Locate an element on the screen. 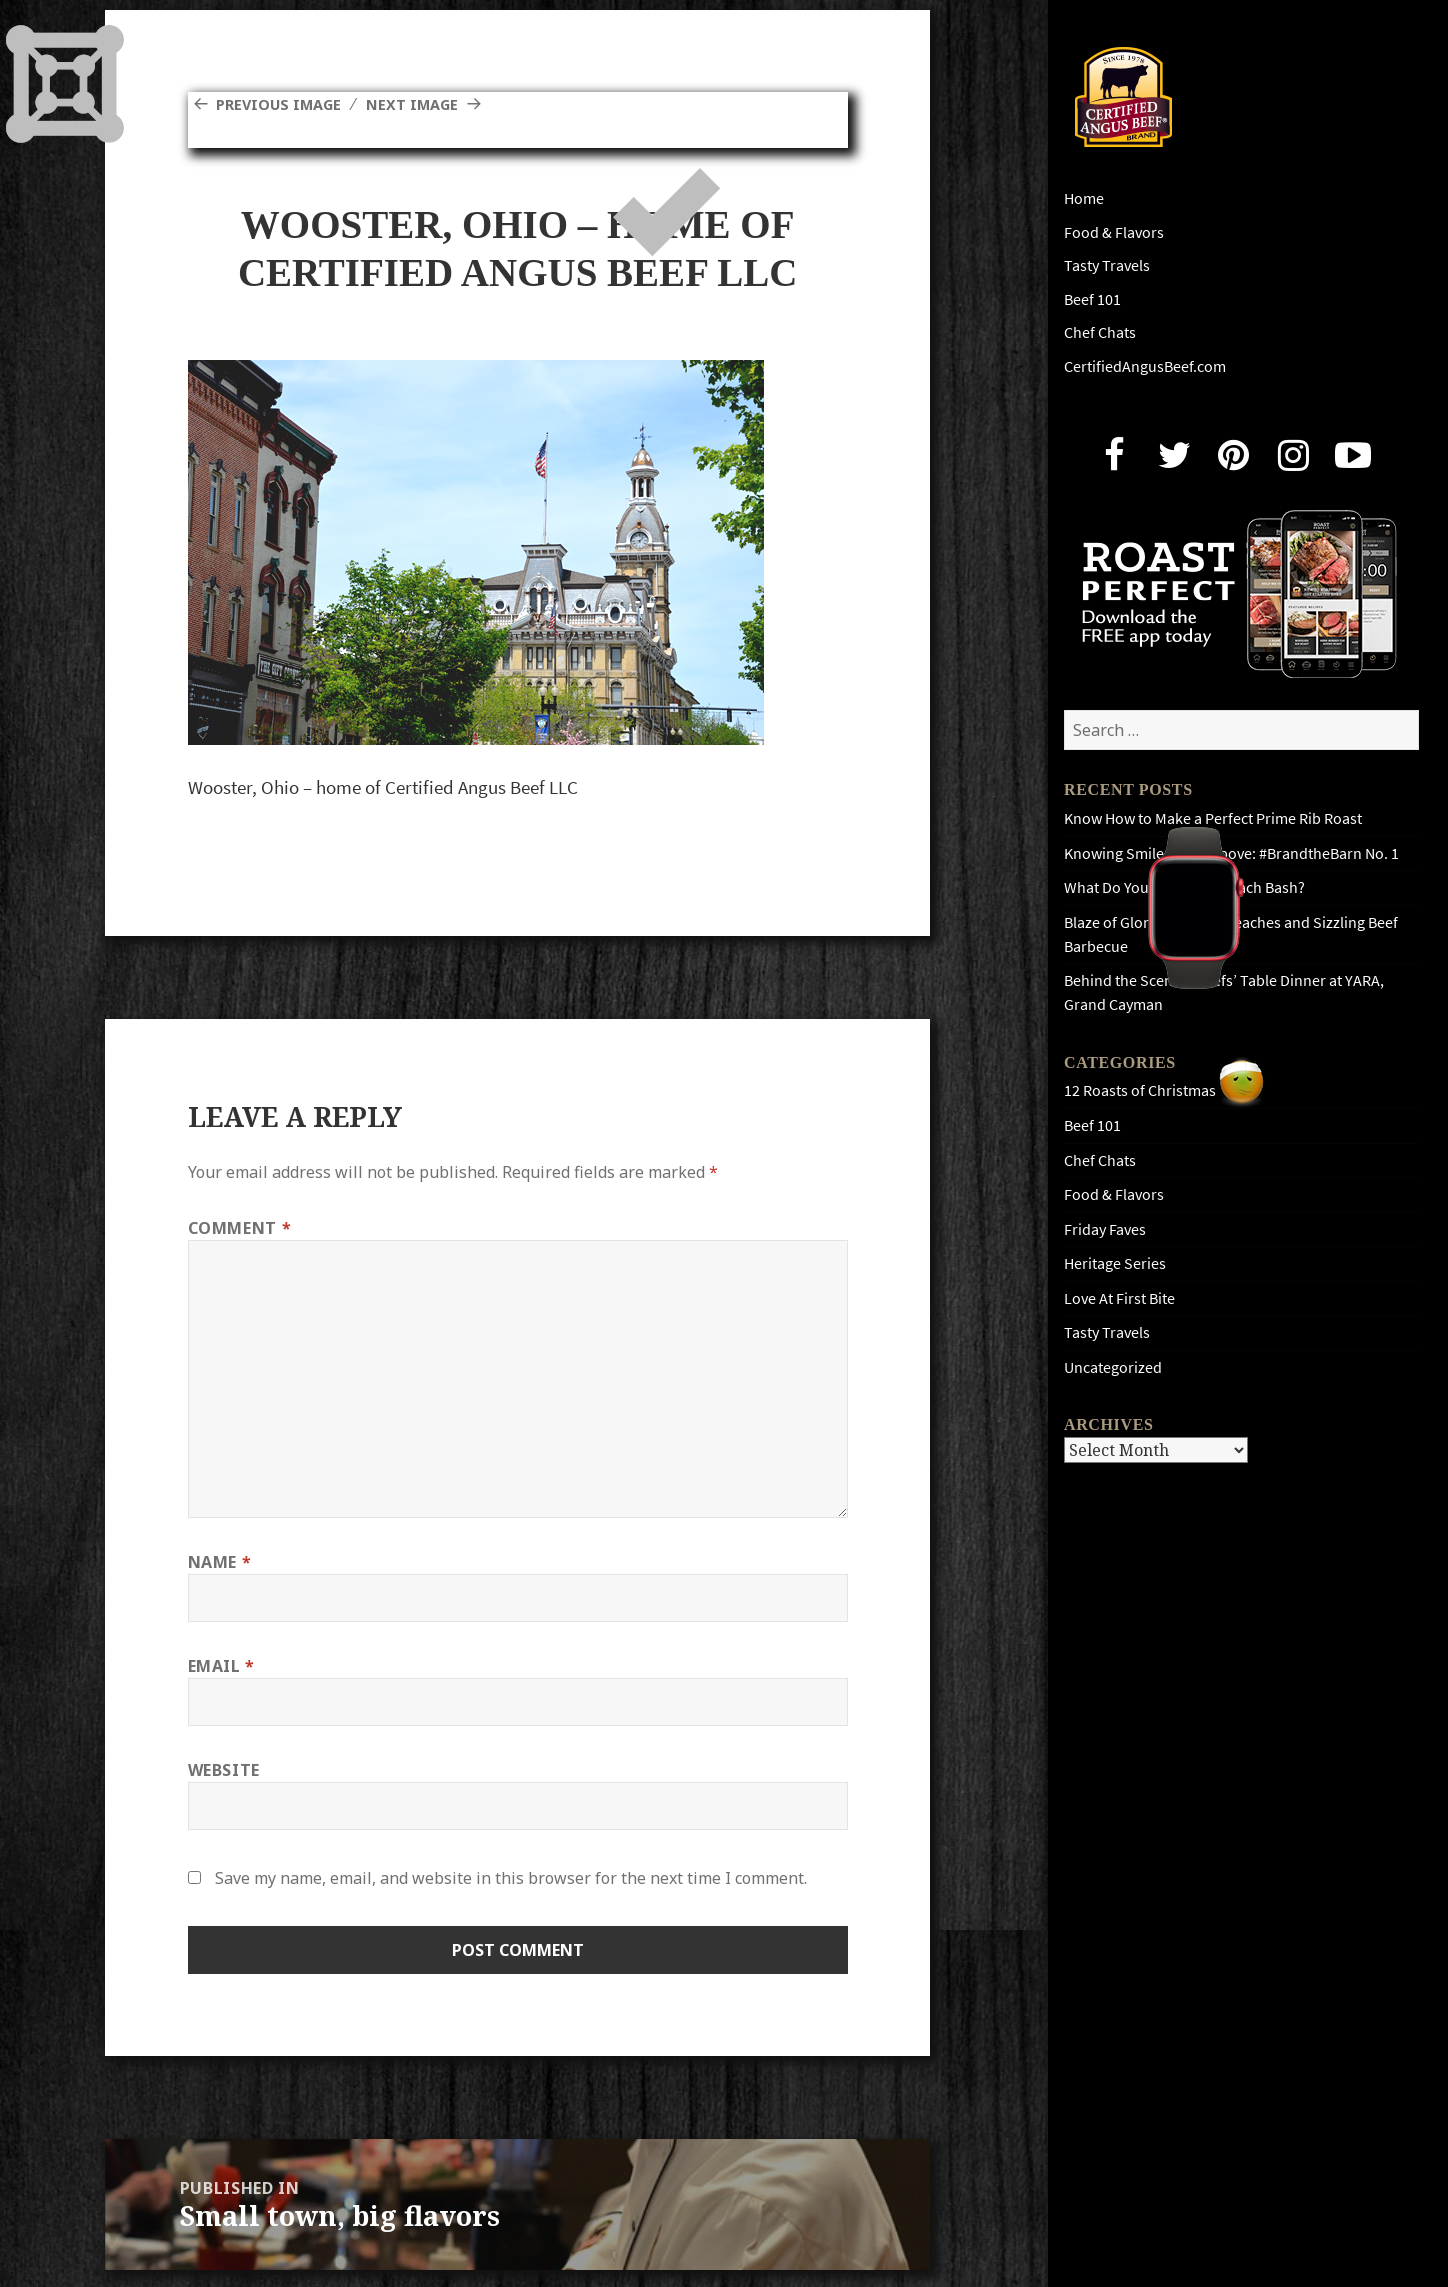  apple watch series 6 with red case is located at coordinates (1194, 908).